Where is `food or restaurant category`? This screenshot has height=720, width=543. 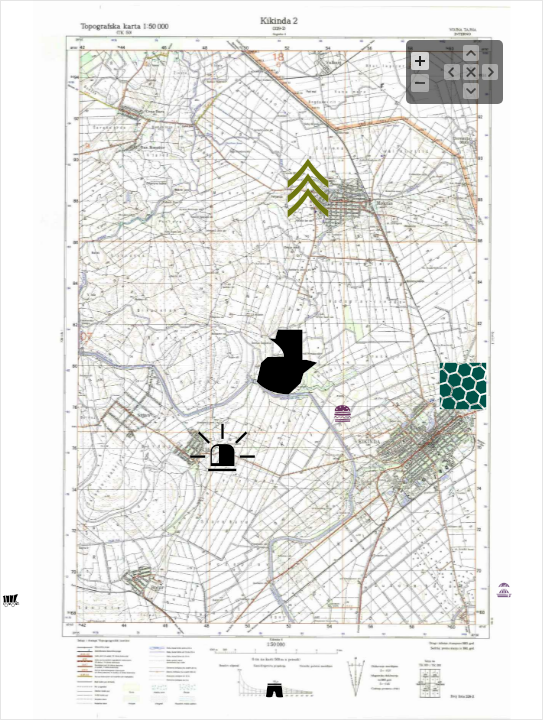
food or restaurant category is located at coordinates (342, 413).